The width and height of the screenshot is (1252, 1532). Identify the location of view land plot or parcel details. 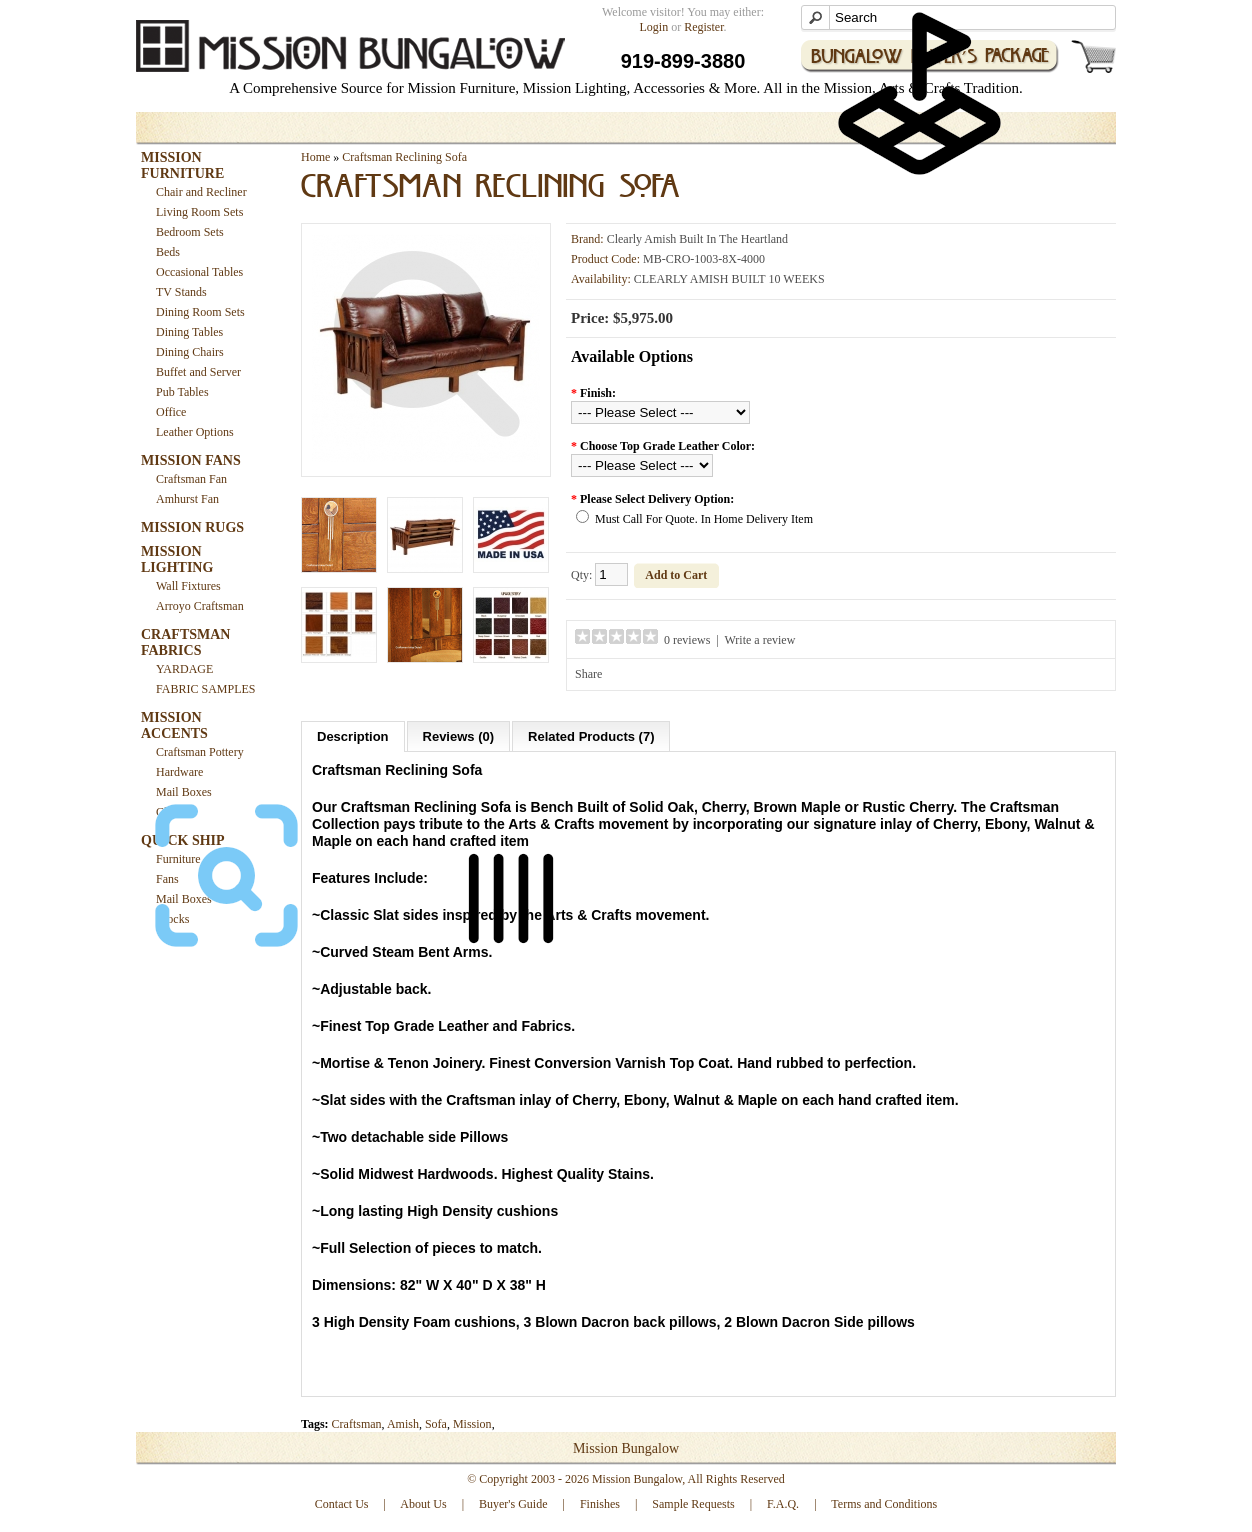
(919, 93).